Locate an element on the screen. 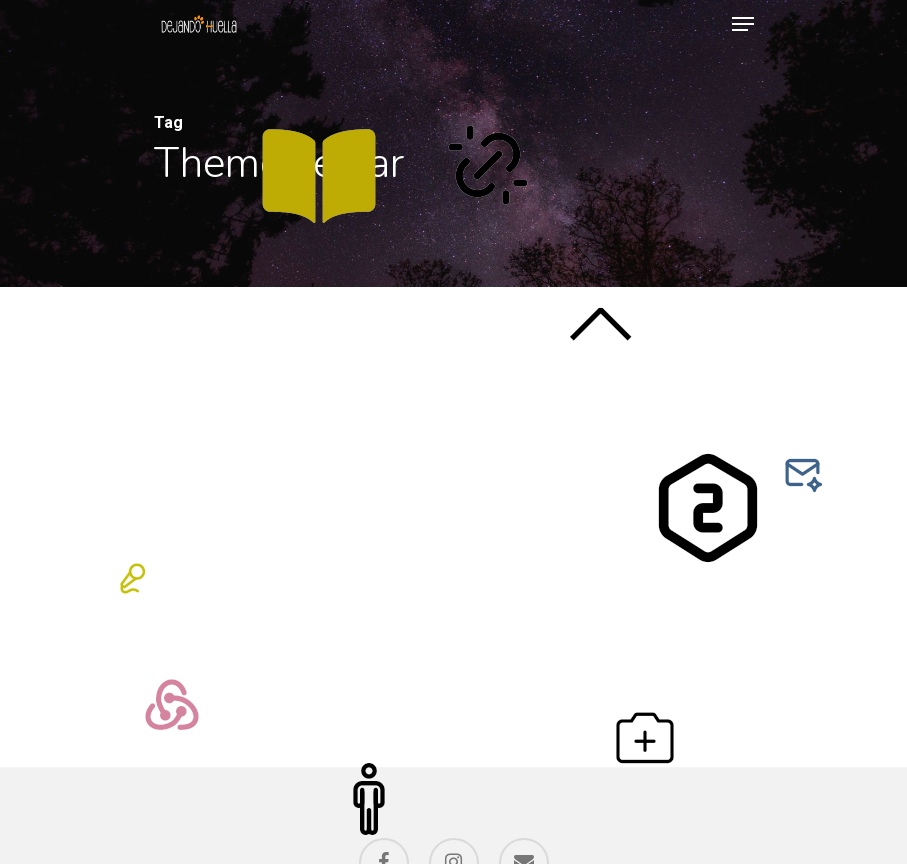  add a new photo is located at coordinates (645, 739).